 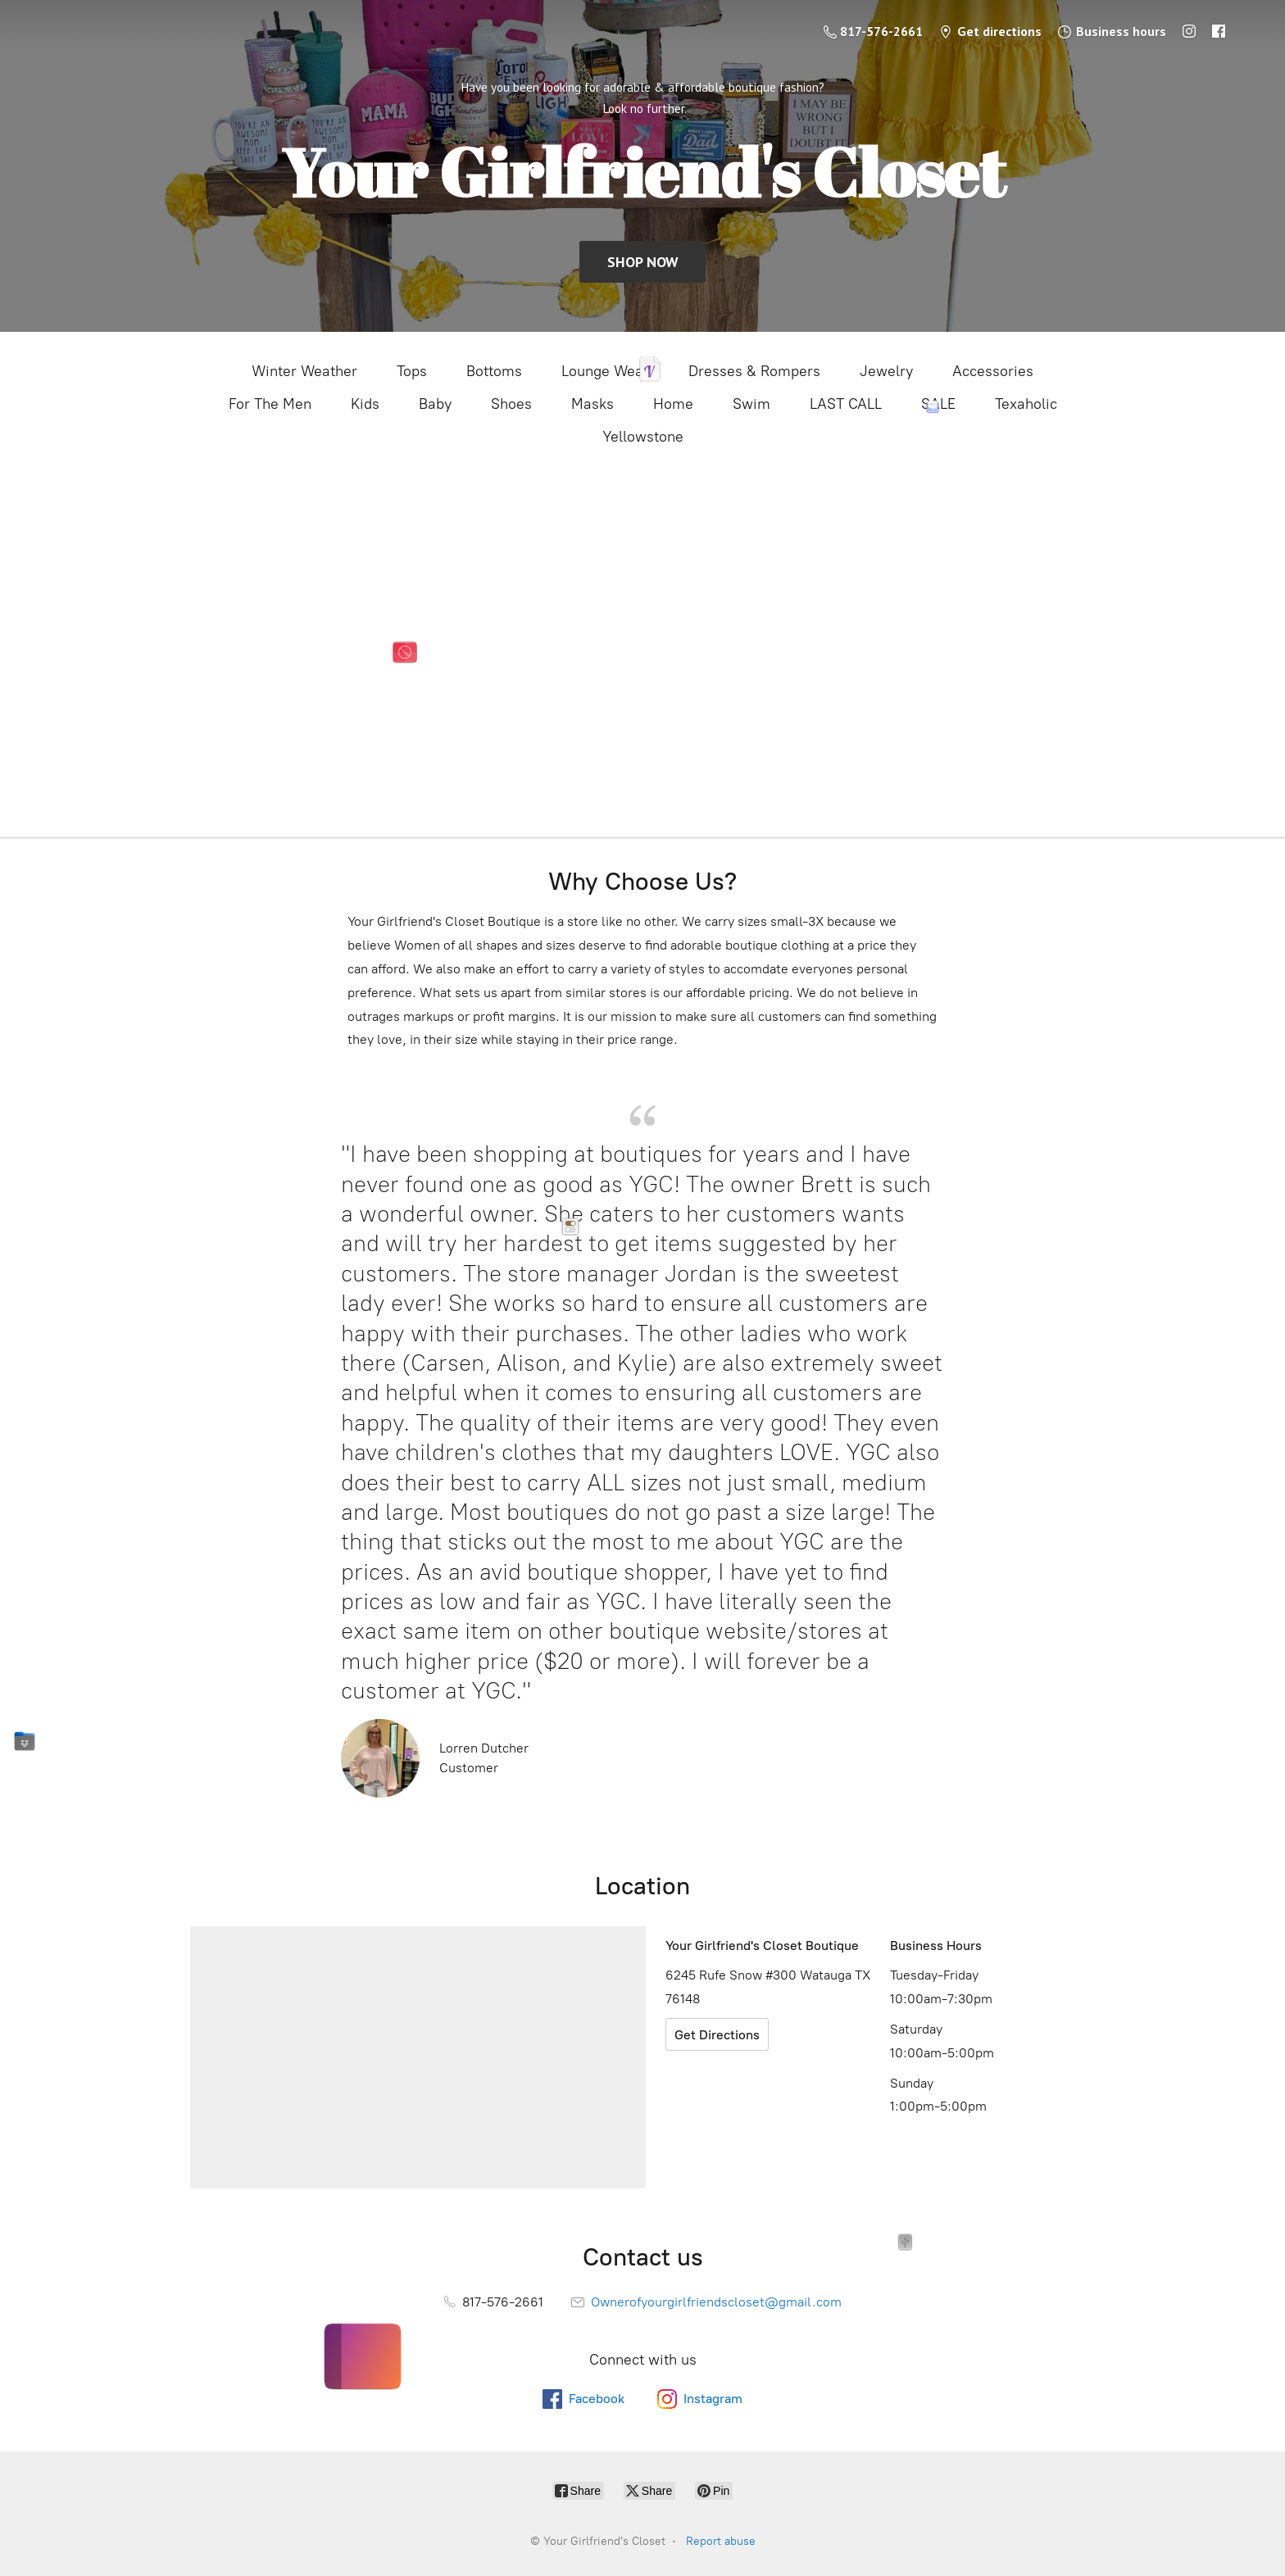 I want to click on indicates a message has been read, so click(x=933, y=407).